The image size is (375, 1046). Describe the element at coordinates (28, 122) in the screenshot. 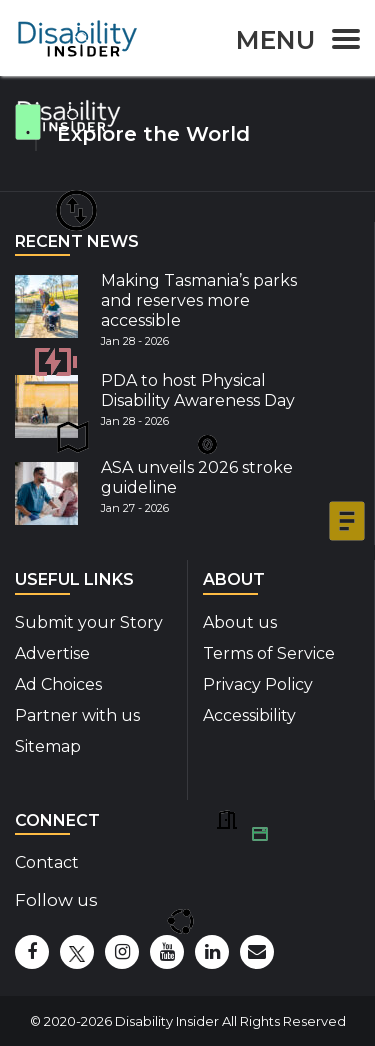

I see `access mobile device settings` at that location.